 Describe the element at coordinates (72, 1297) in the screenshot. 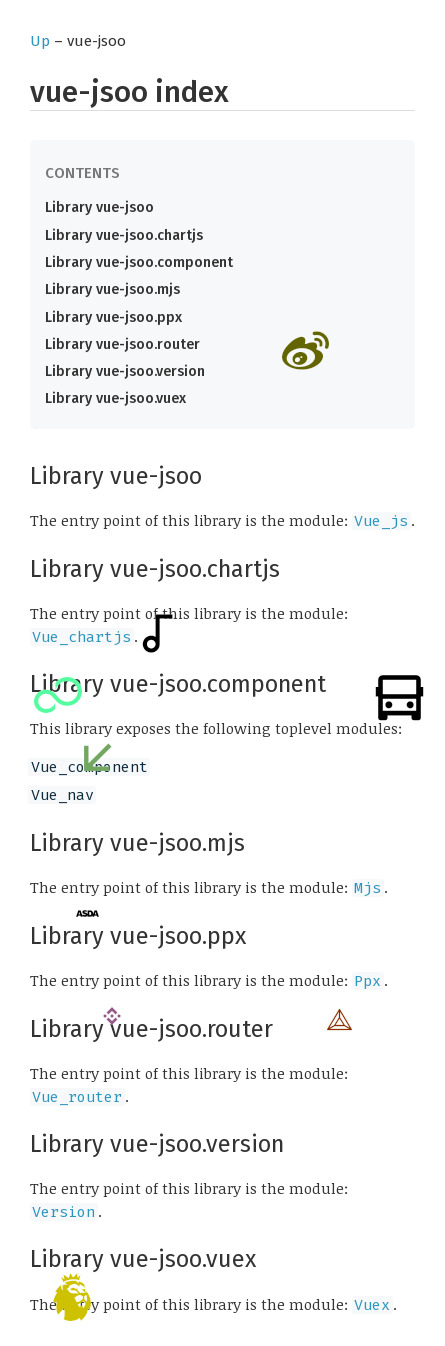

I see `view Premier League content` at that location.